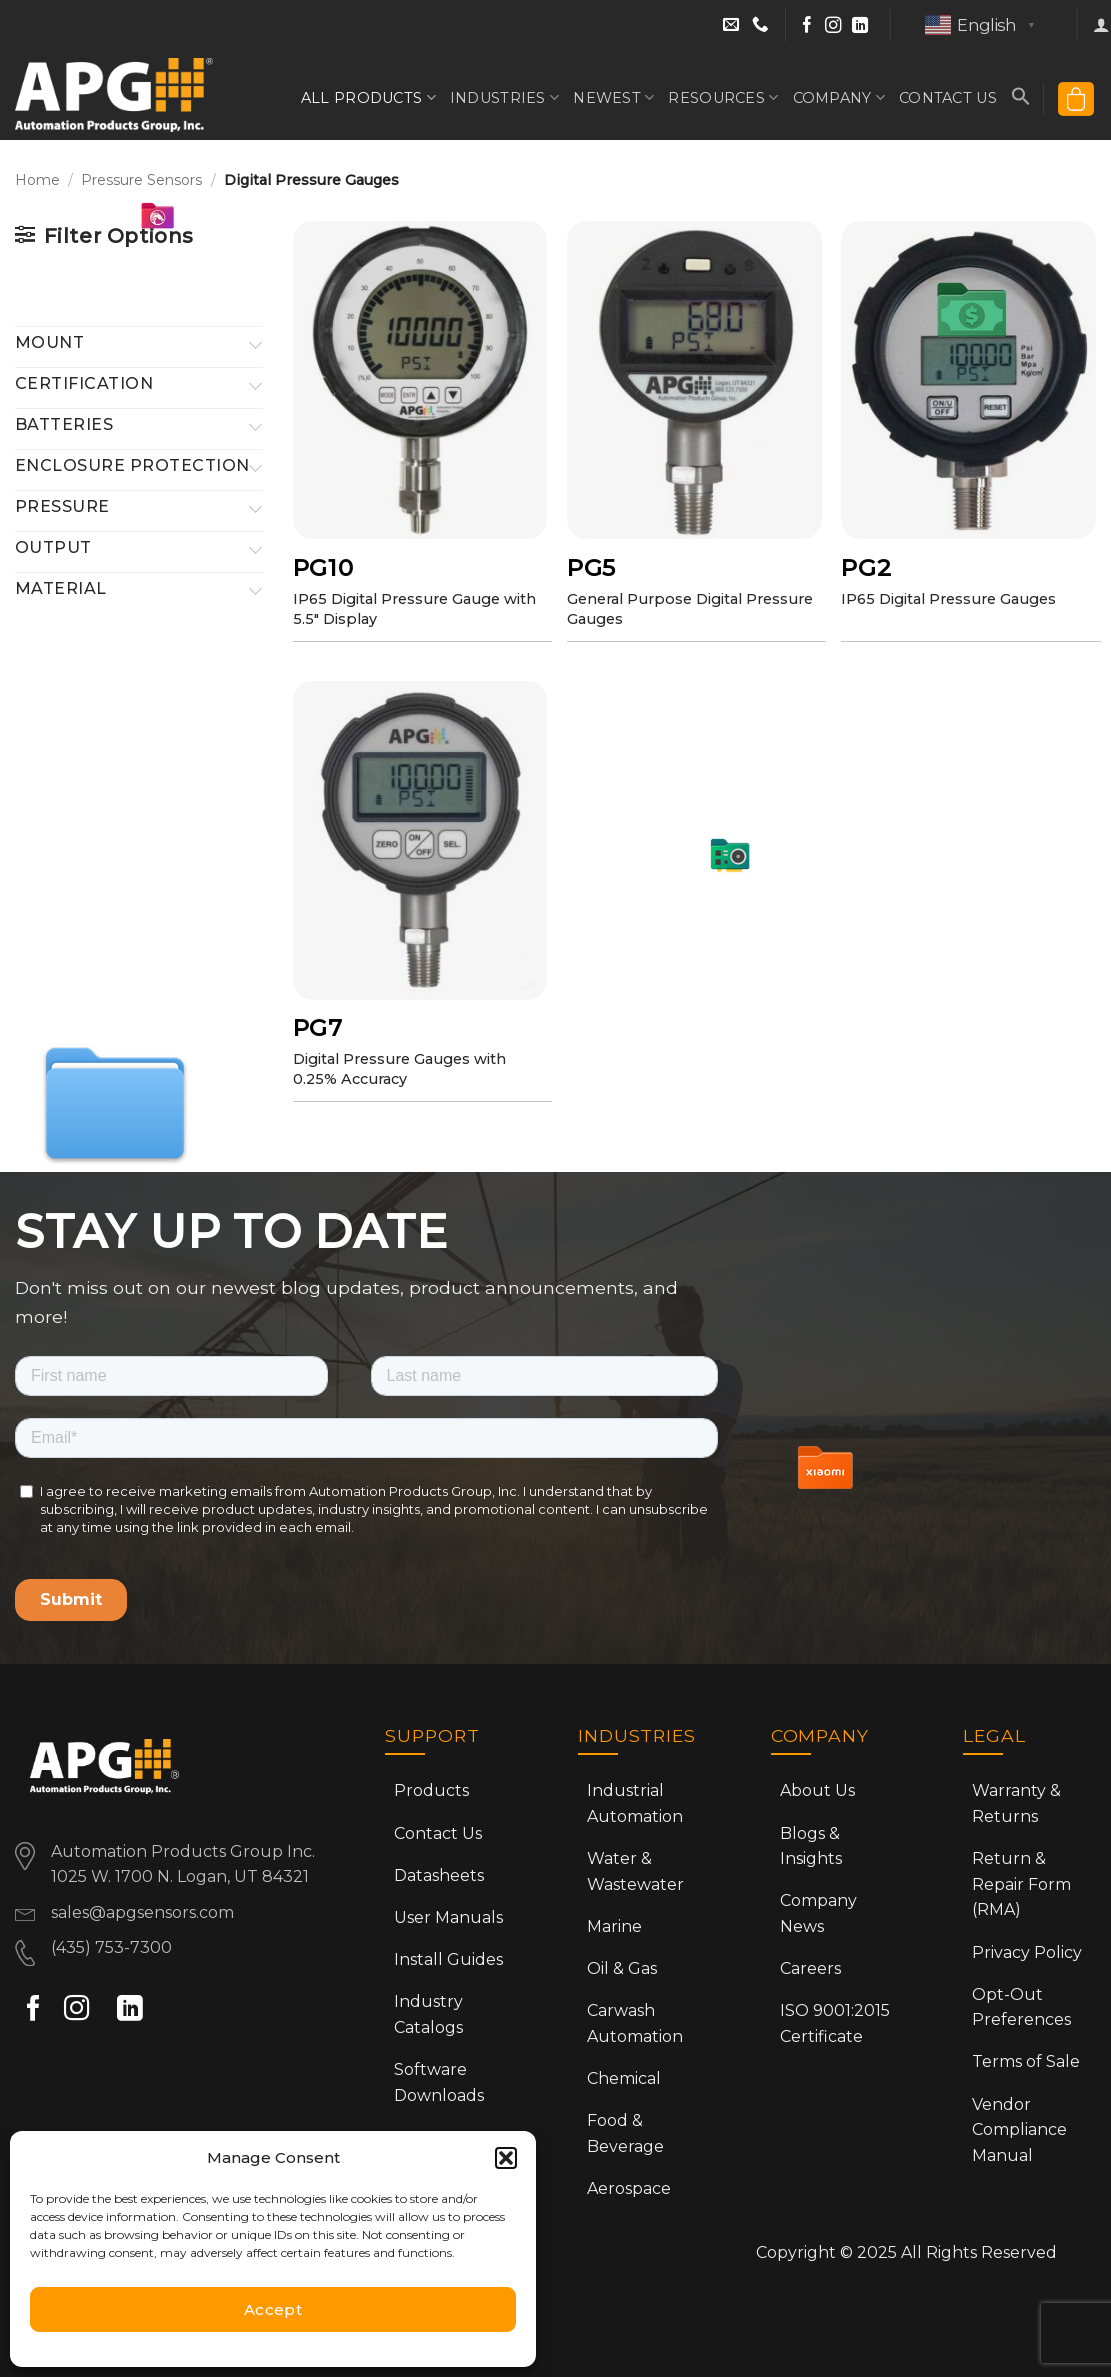  Describe the element at coordinates (115, 1103) in the screenshot. I see `open folder to view files` at that location.